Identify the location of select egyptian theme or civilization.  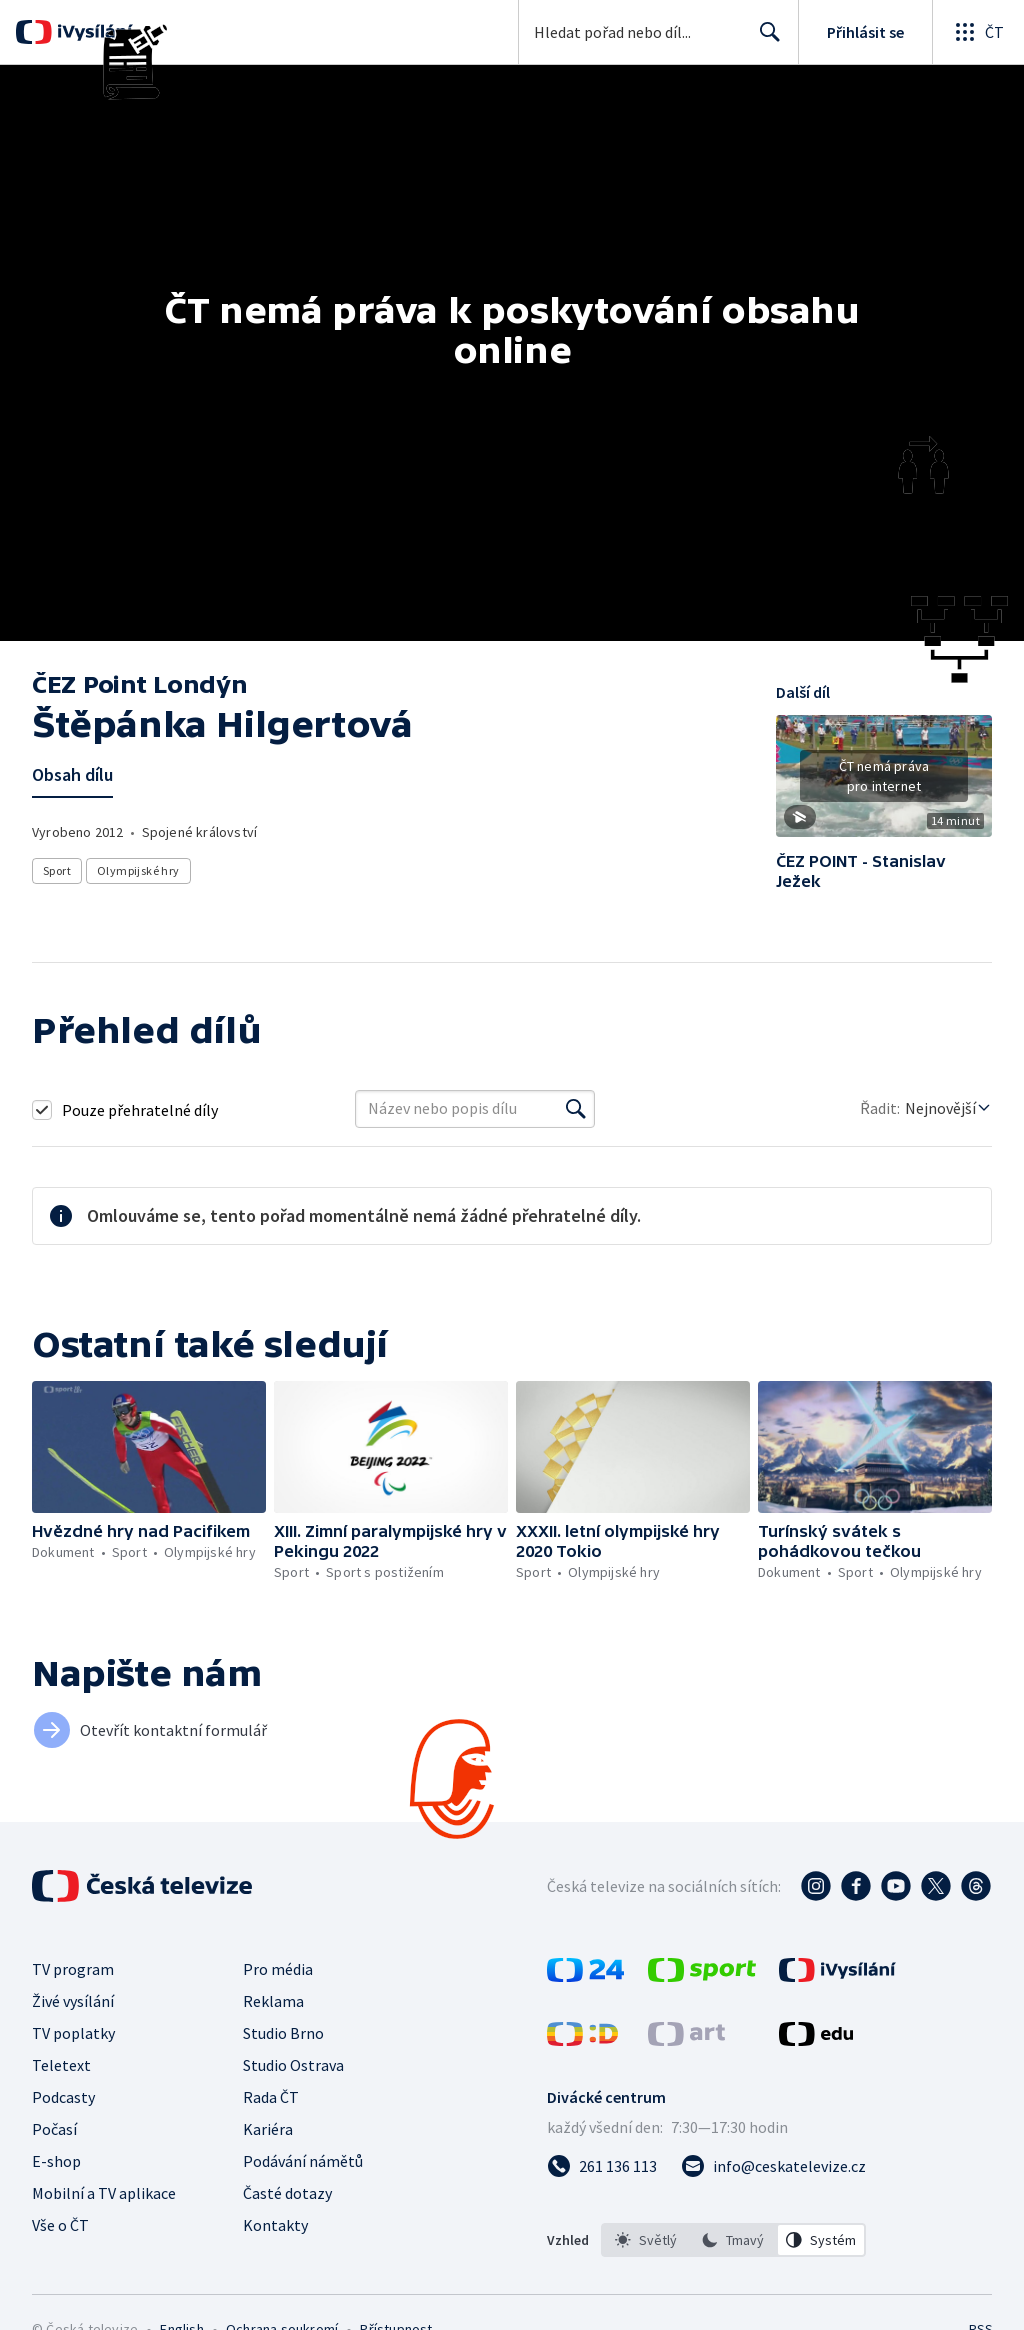
(452, 1779).